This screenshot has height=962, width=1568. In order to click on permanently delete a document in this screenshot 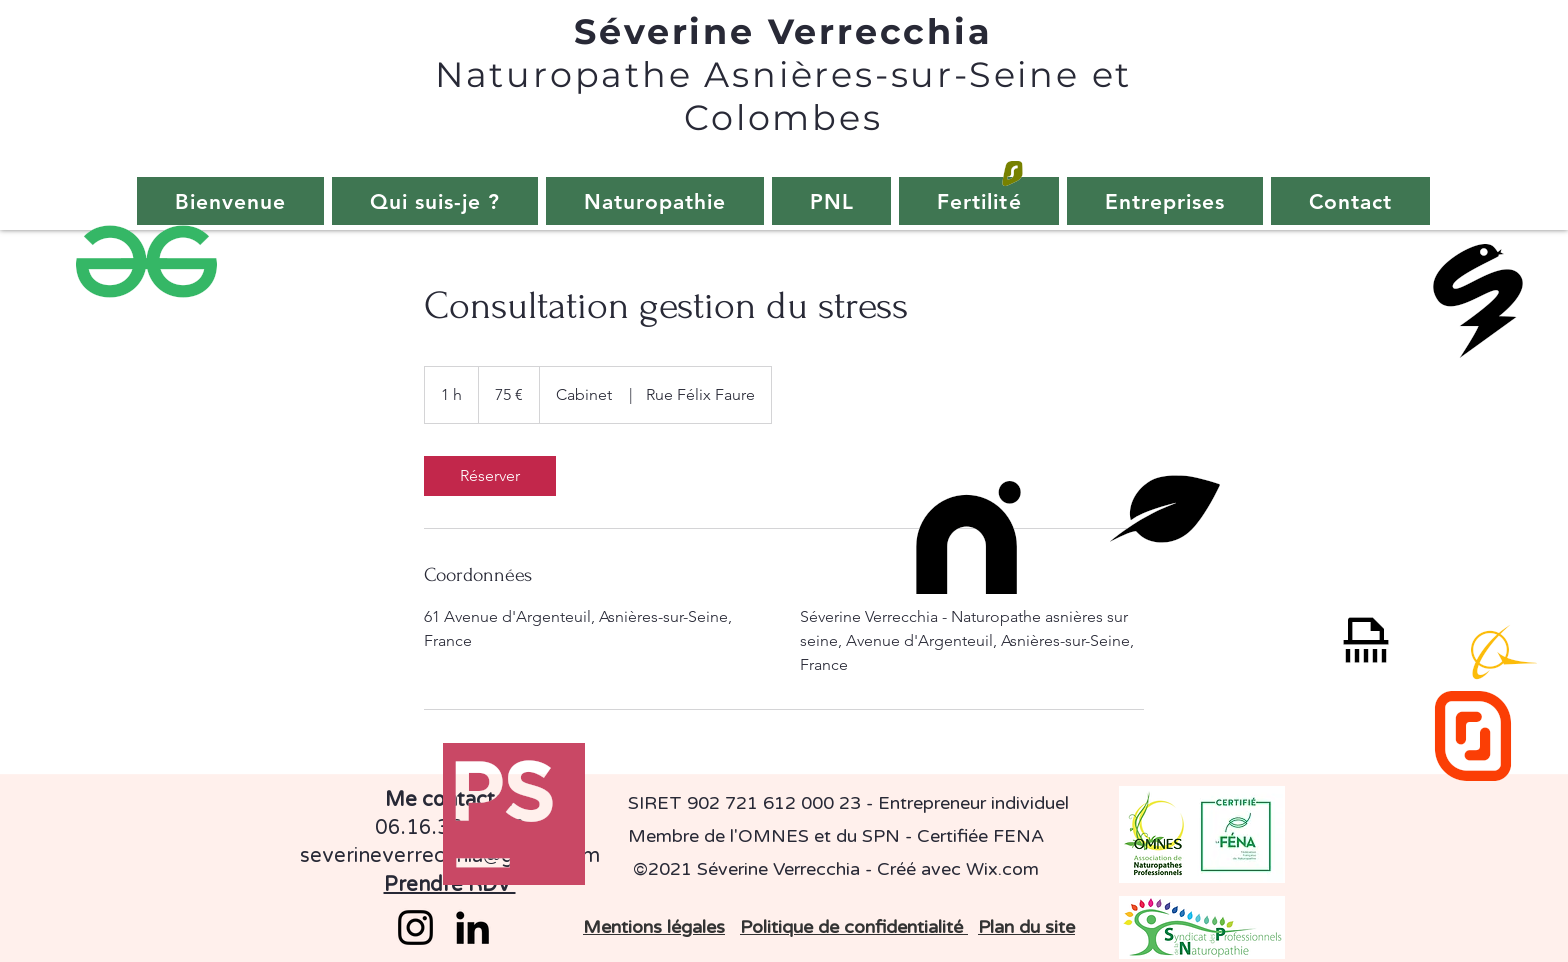, I will do `click(1366, 640)`.